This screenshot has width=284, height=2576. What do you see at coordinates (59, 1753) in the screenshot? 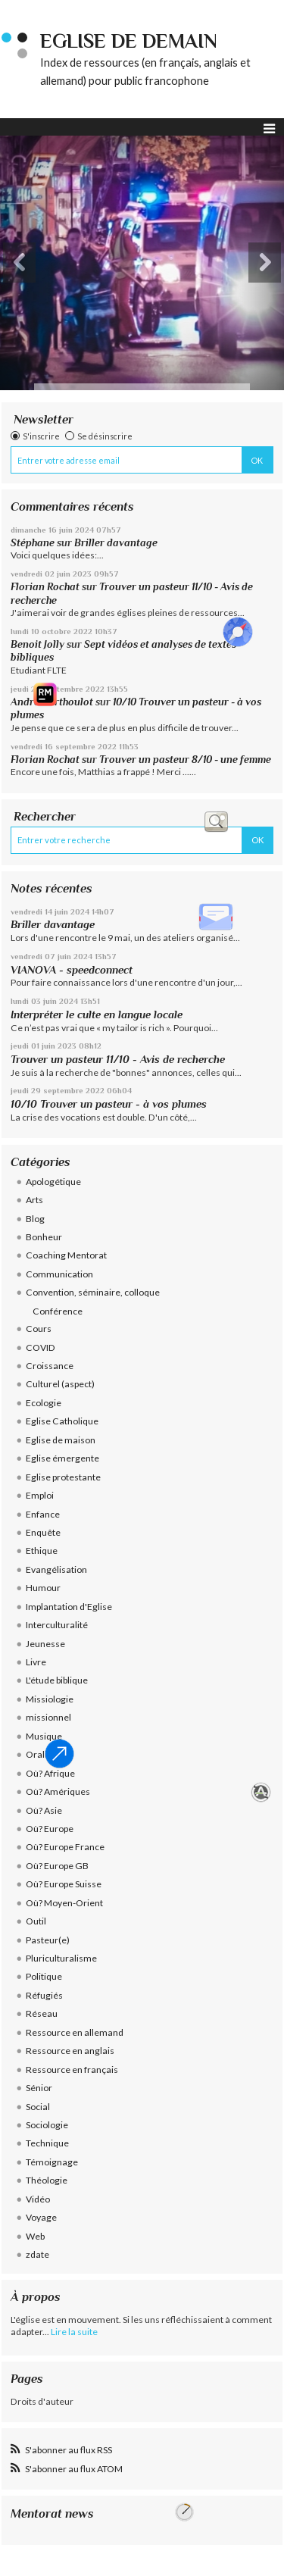
I see `indicates a symbolic link or shortcut to another file` at bounding box center [59, 1753].